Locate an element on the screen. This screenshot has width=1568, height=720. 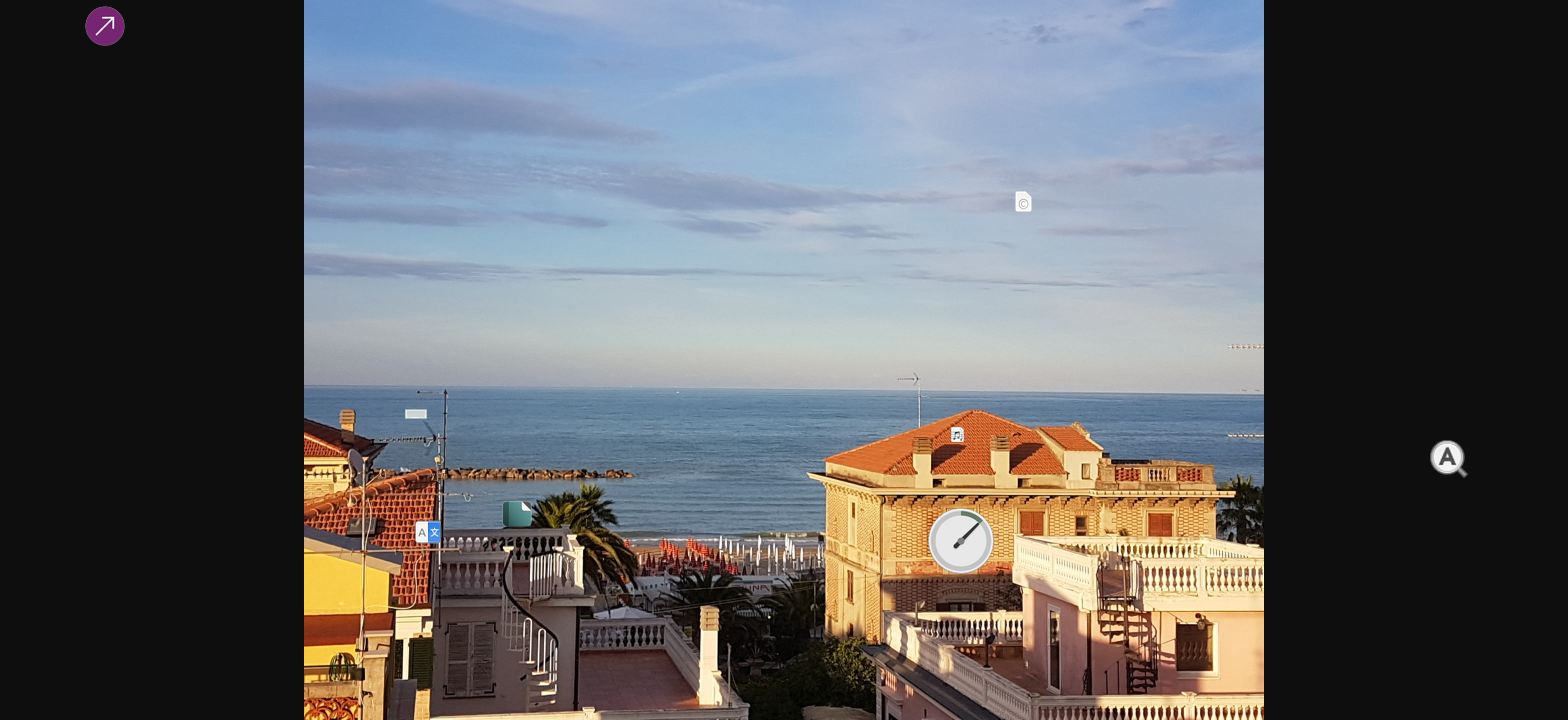
search within the current project is located at coordinates (1449, 459).